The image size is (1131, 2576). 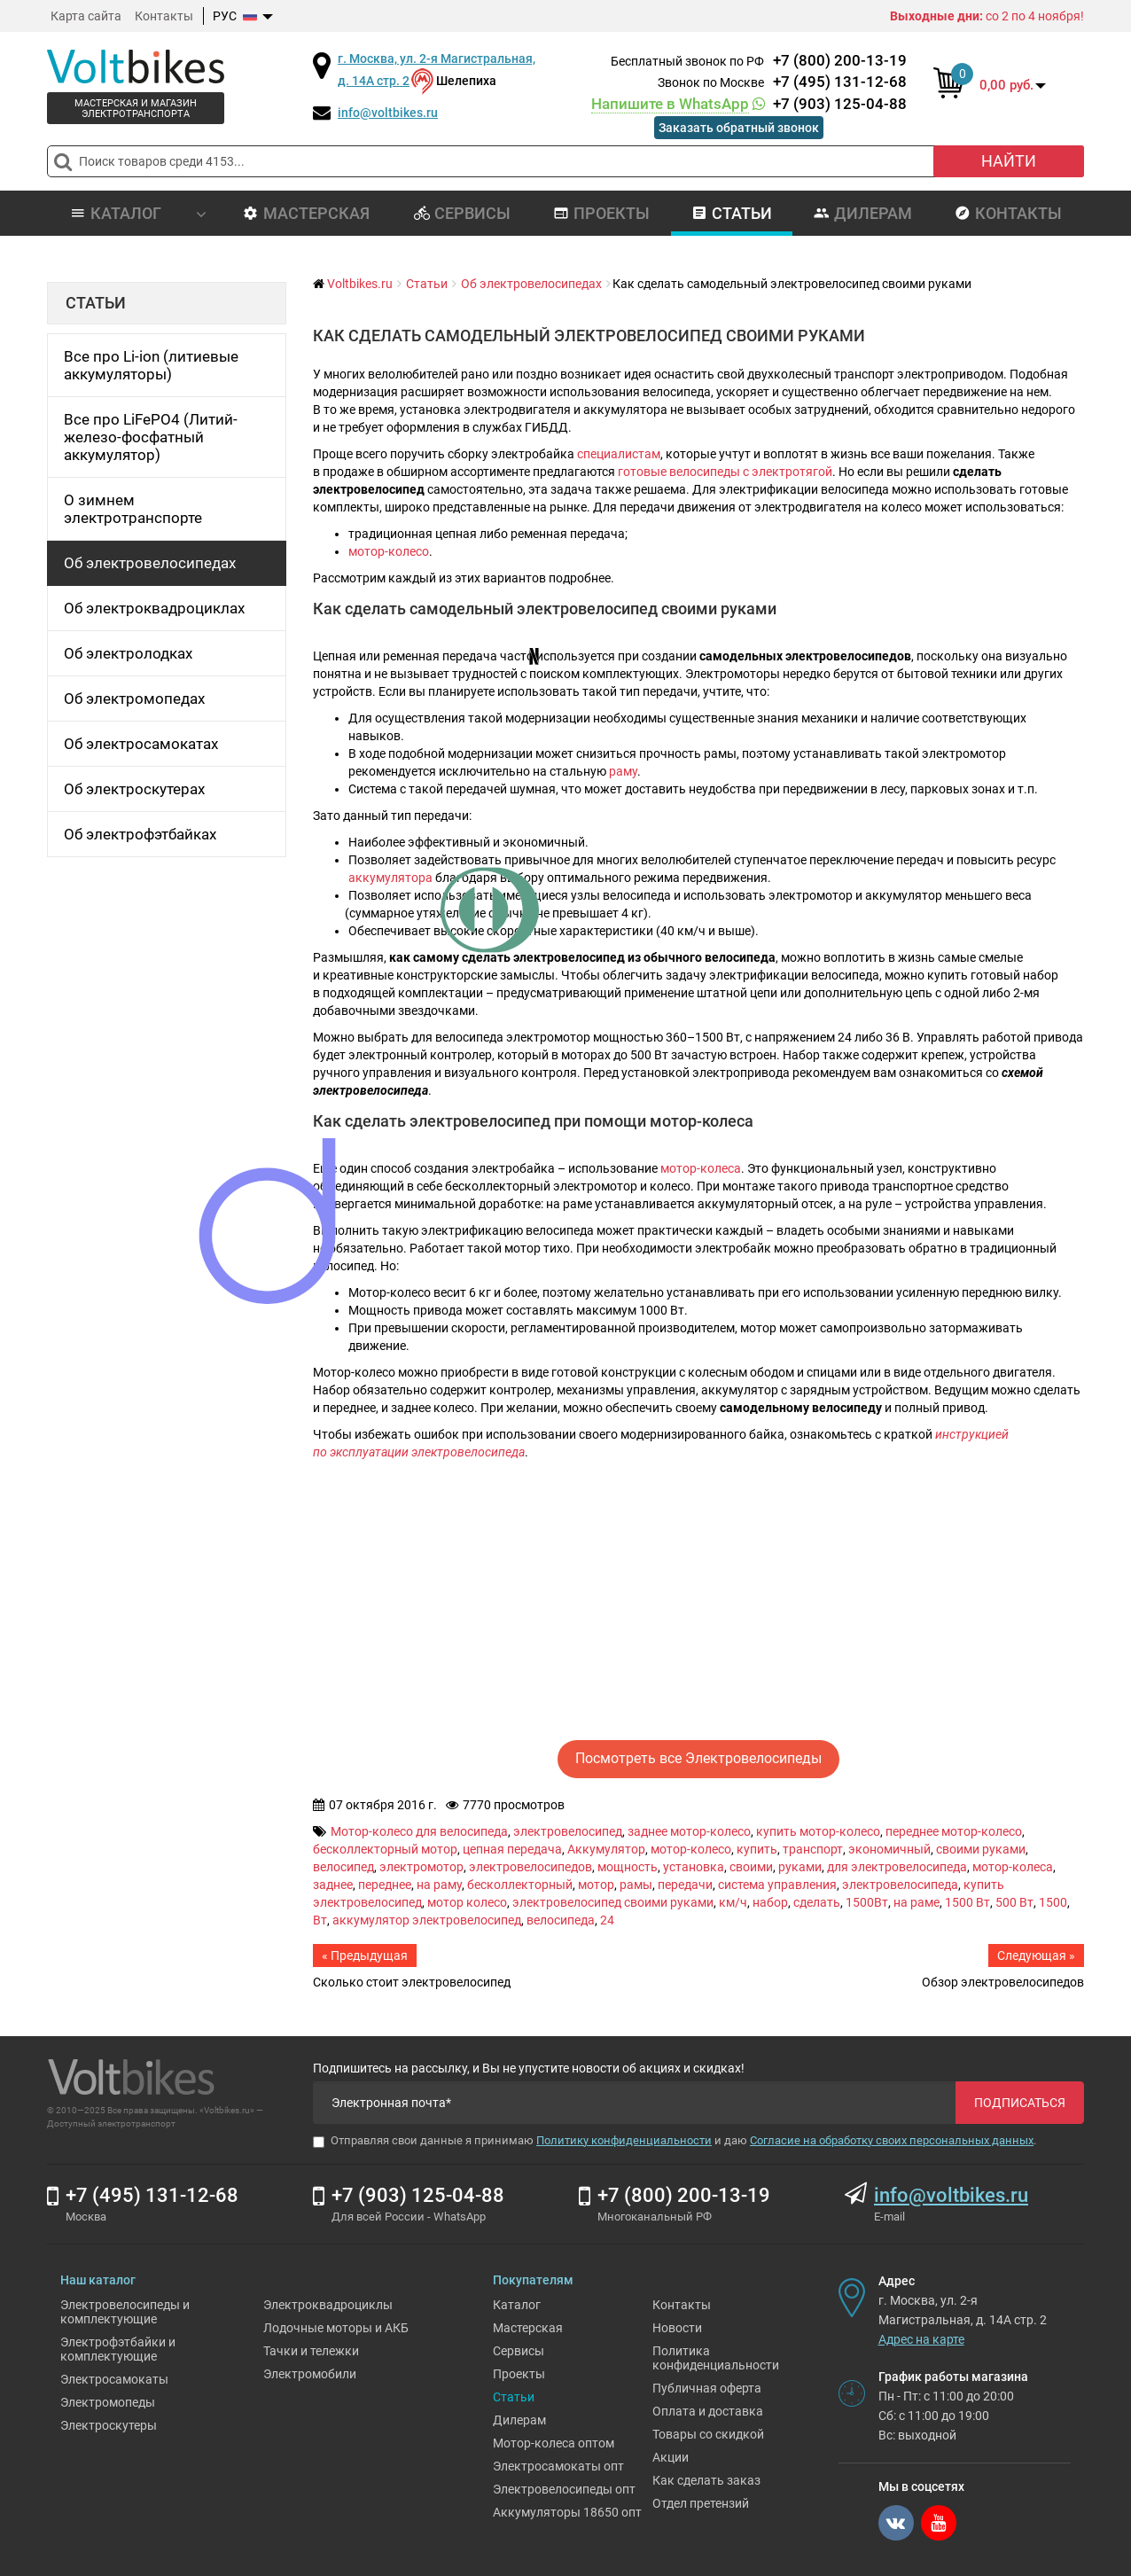 I want to click on pay with Diners Club credit card, so click(x=489, y=909).